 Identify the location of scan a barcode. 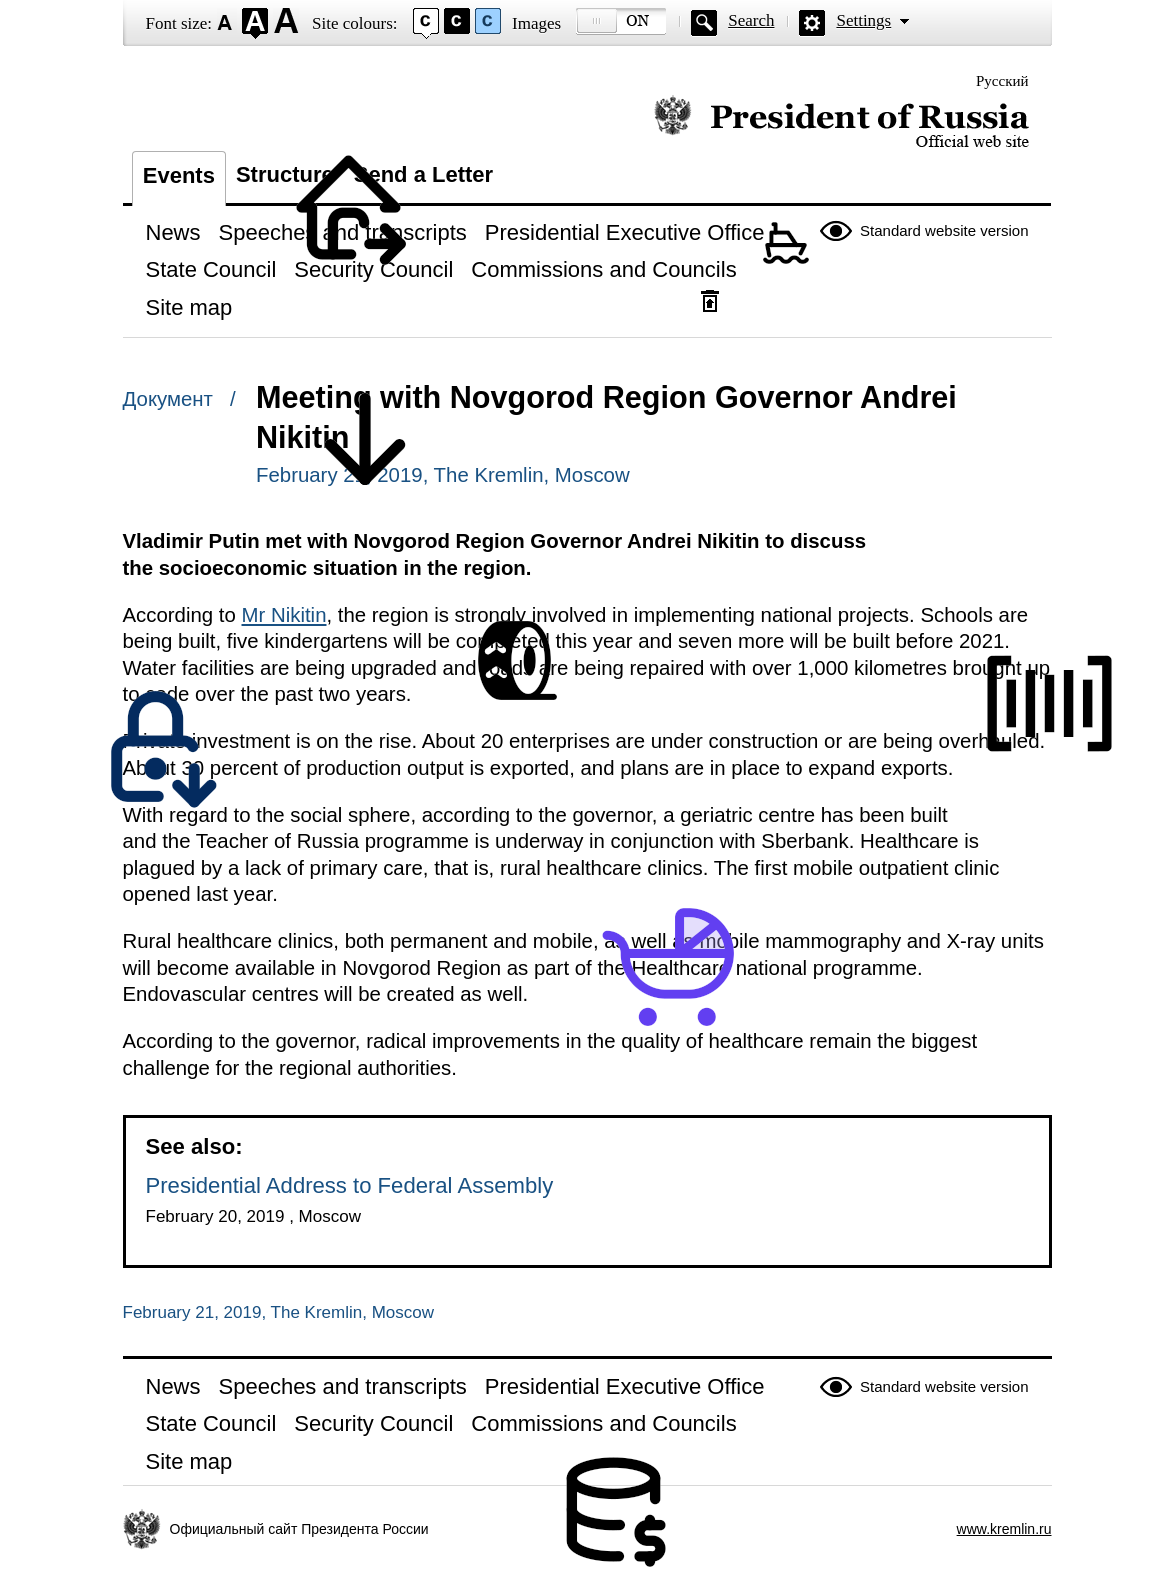
(1049, 703).